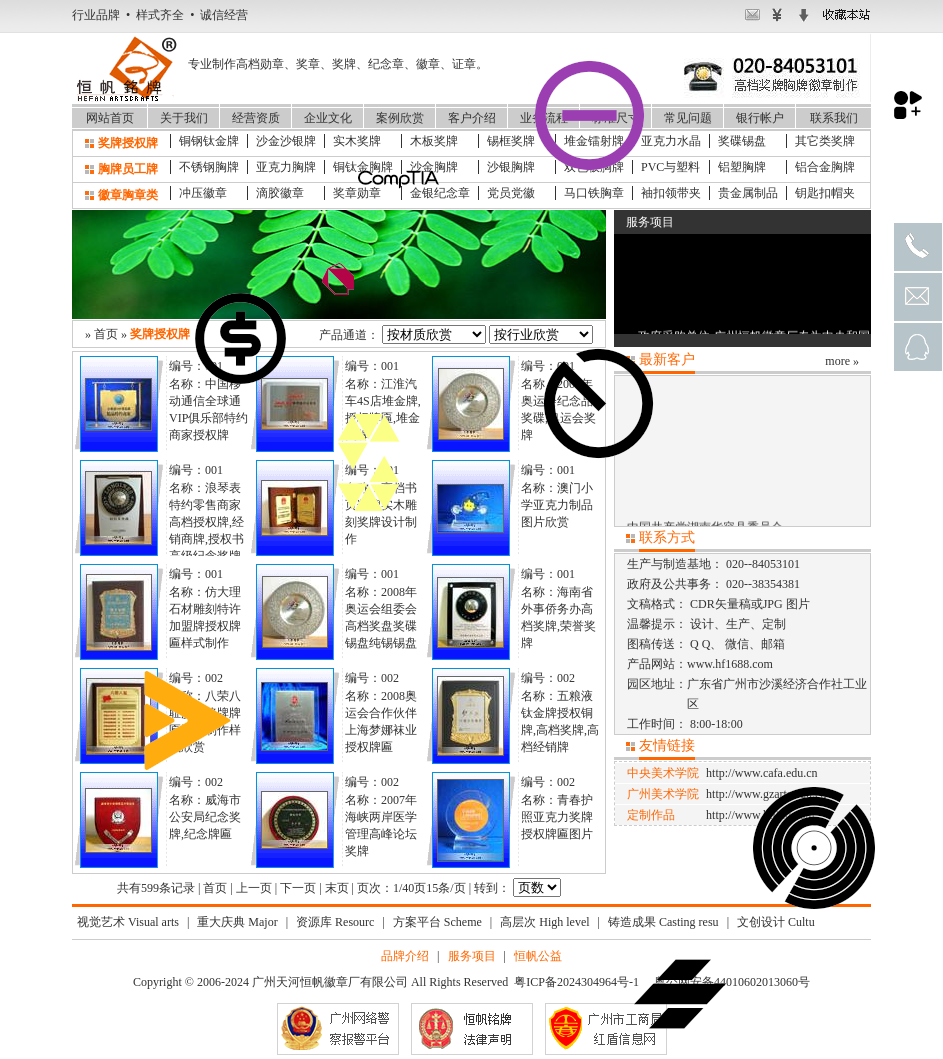  Describe the element at coordinates (368, 462) in the screenshot. I see `link to Solidity smart contract documentation` at that location.